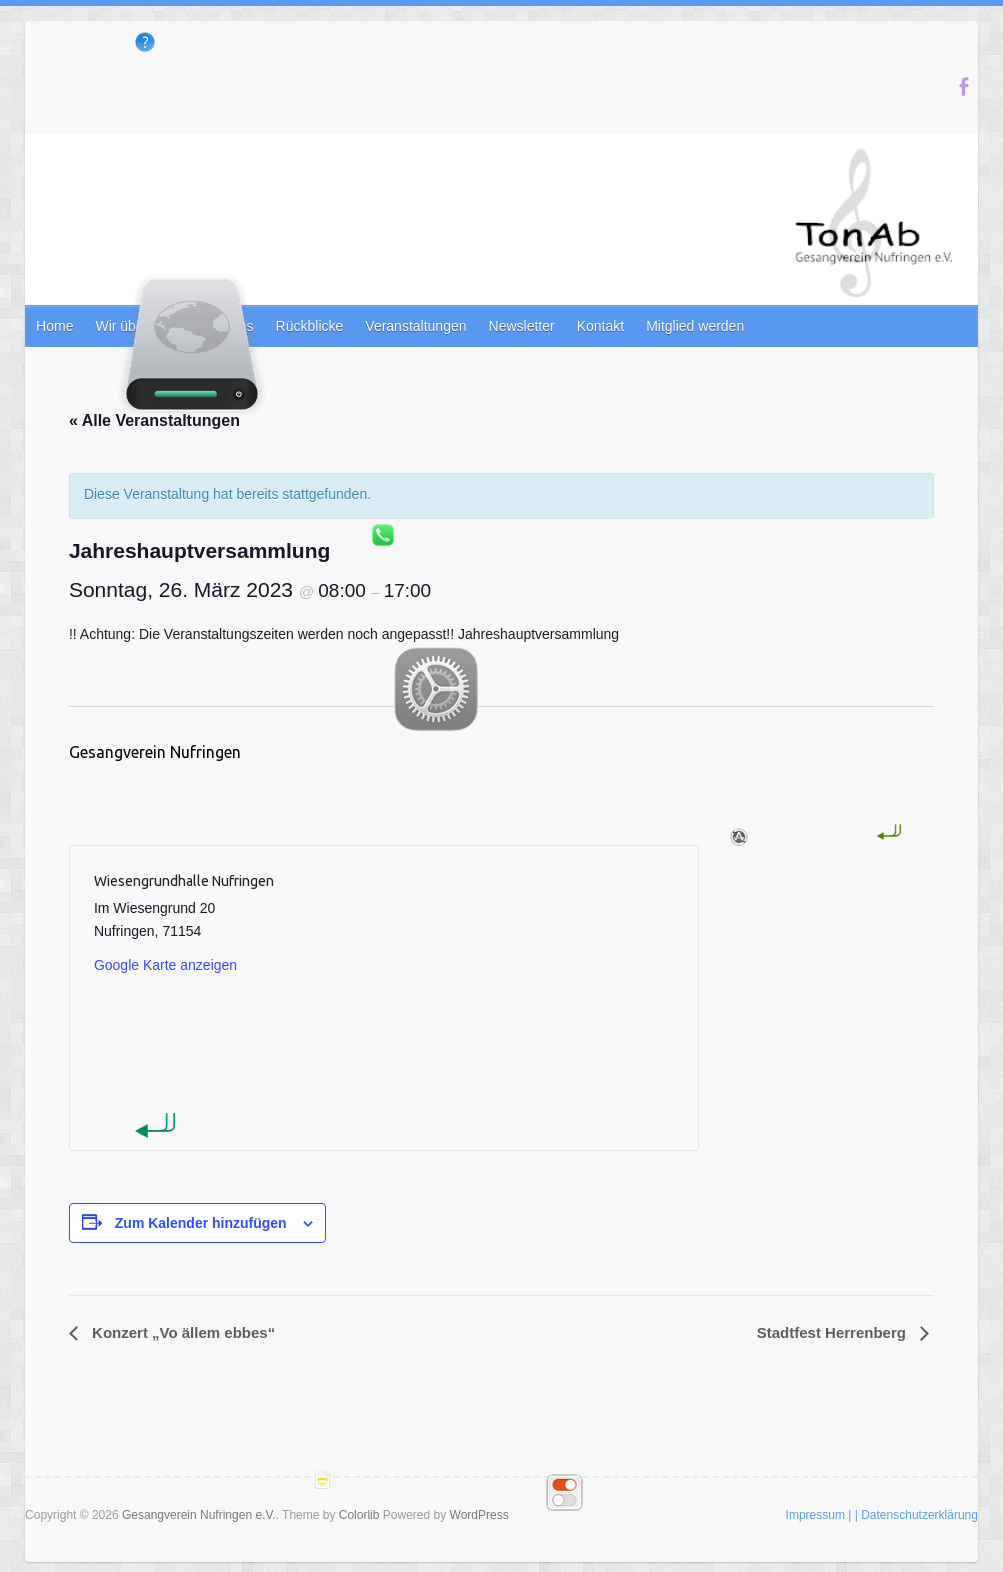  Describe the element at coordinates (145, 42) in the screenshot. I see `open the help center or documentation` at that location.